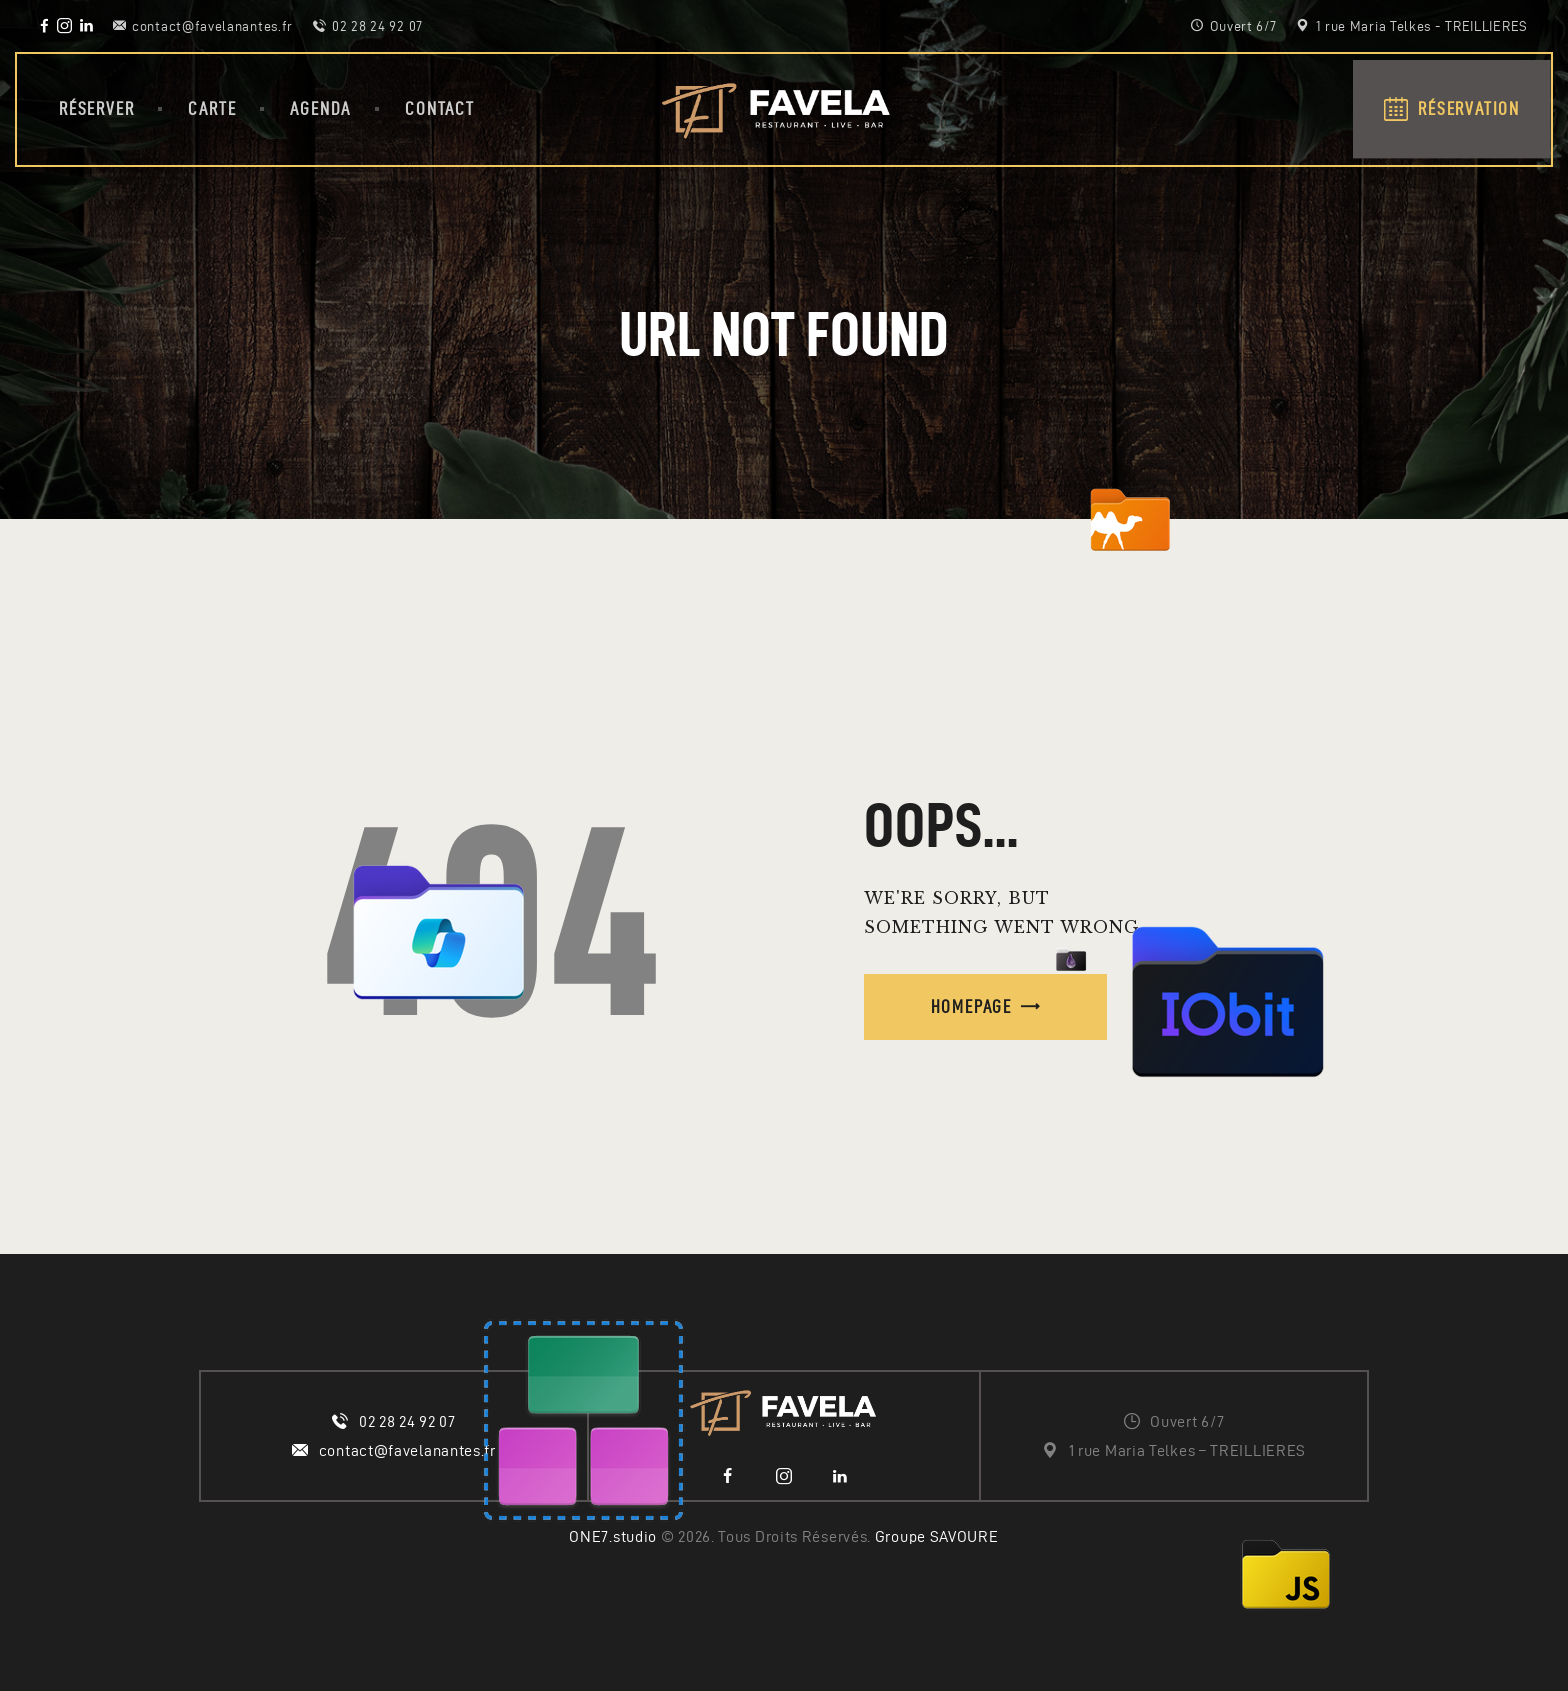 This screenshot has width=1568, height=1691. What do you see at coordinates (1130, 522) in the screenshot?
I see `folder containing OCaml programming files` at bounding box center [1130, 522].